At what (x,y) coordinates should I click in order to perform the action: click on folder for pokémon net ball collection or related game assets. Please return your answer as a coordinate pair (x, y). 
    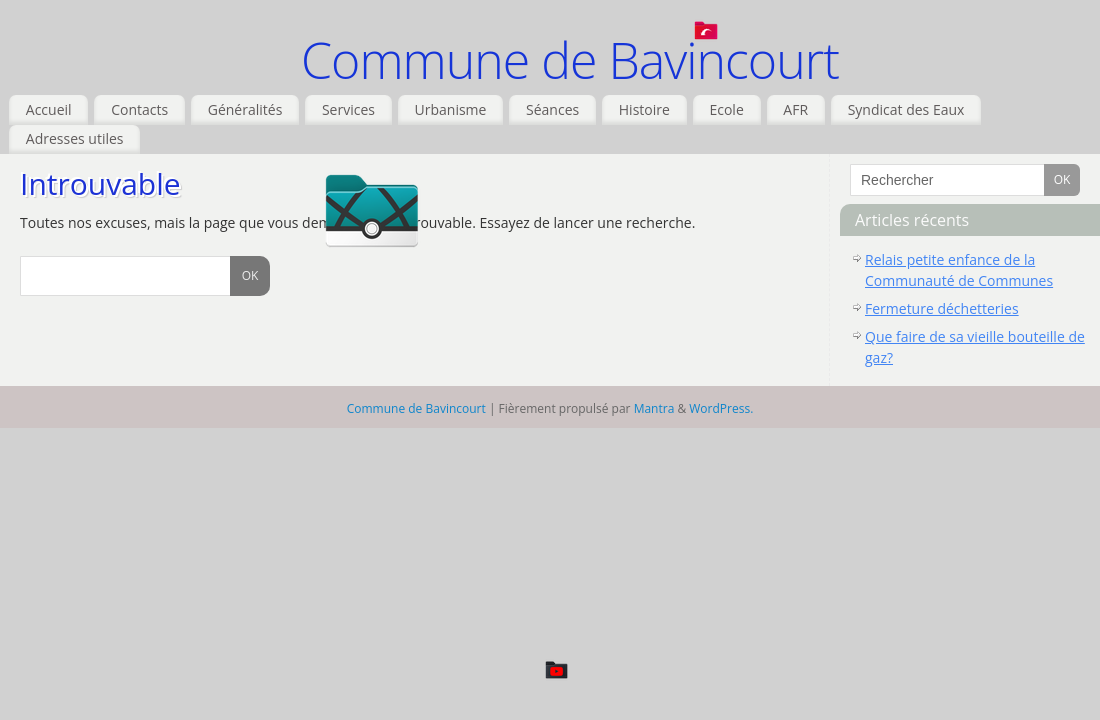
    Looking at the image, I should click on (371, 213).